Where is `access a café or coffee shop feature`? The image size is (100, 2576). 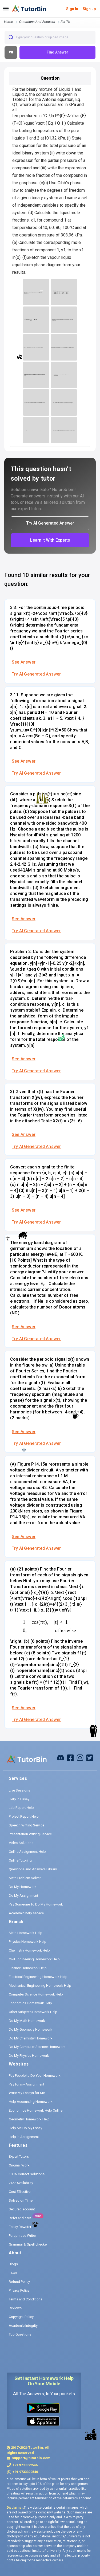
access a café or coffee shop feature is located at coordinates (75, 1416).